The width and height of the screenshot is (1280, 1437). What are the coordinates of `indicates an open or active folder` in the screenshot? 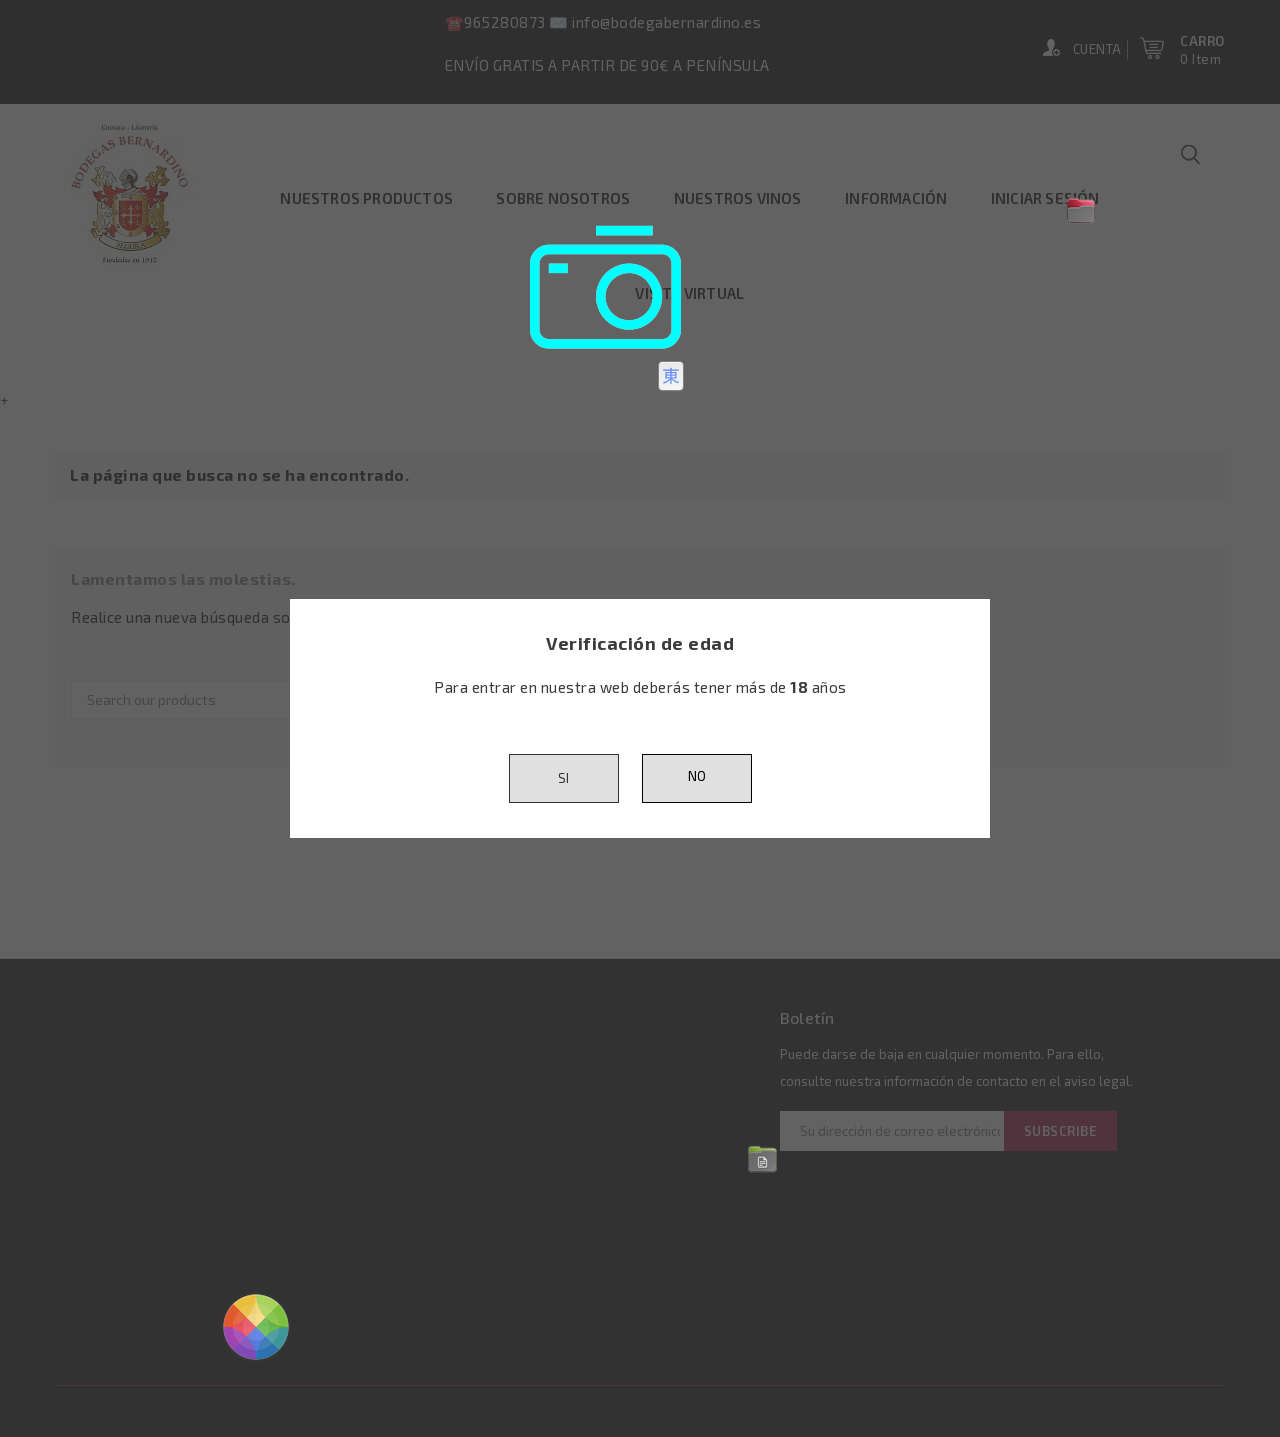 It's located at (1081, 210).